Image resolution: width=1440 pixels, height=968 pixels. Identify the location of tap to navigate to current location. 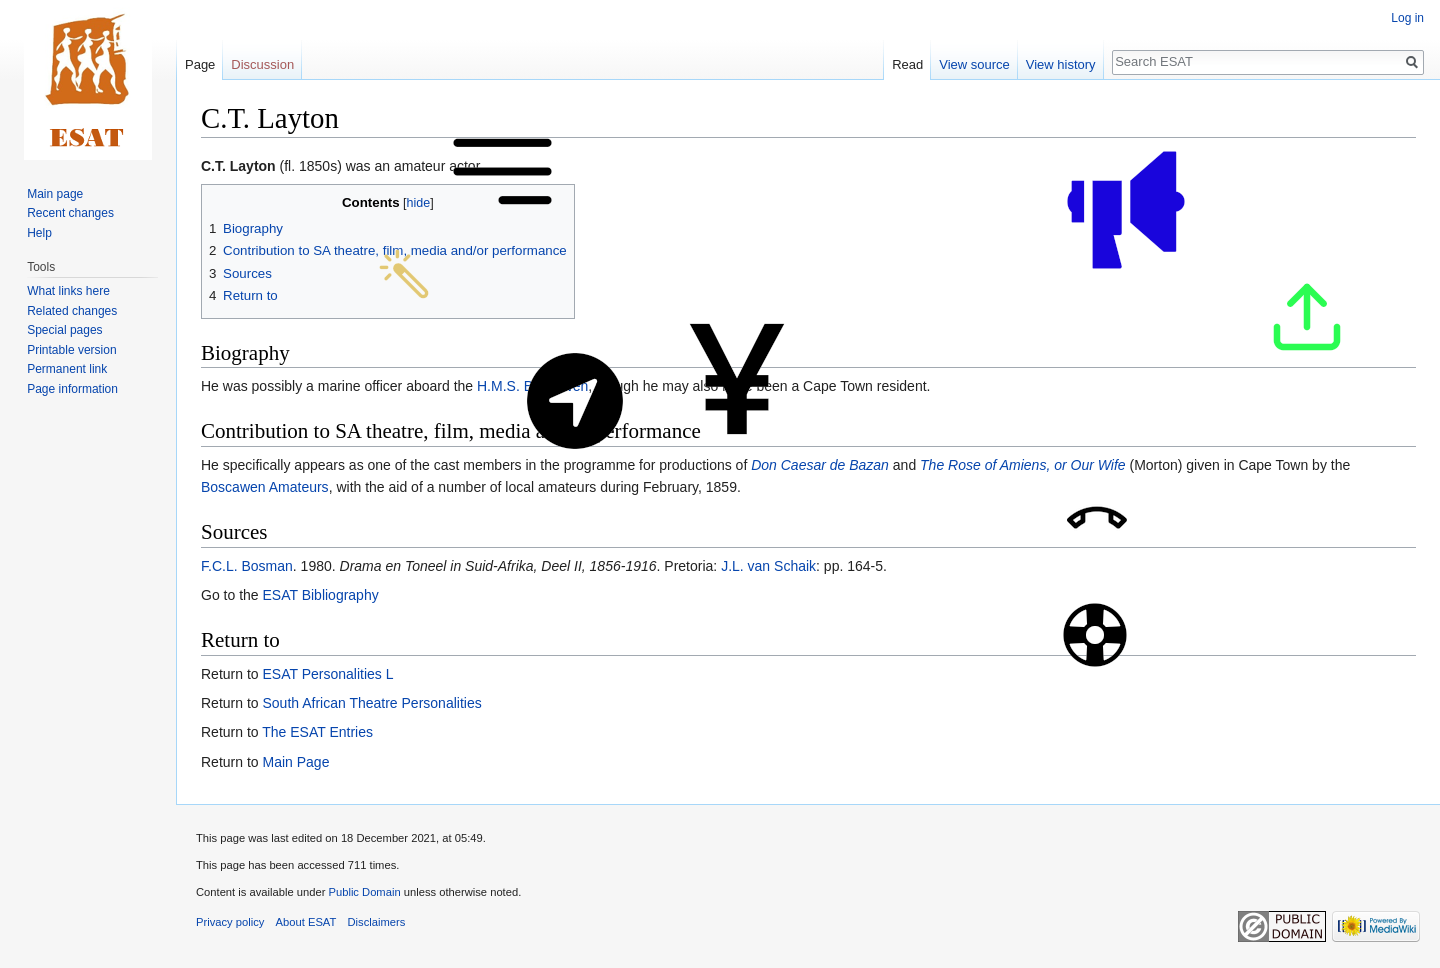
(575, 401).